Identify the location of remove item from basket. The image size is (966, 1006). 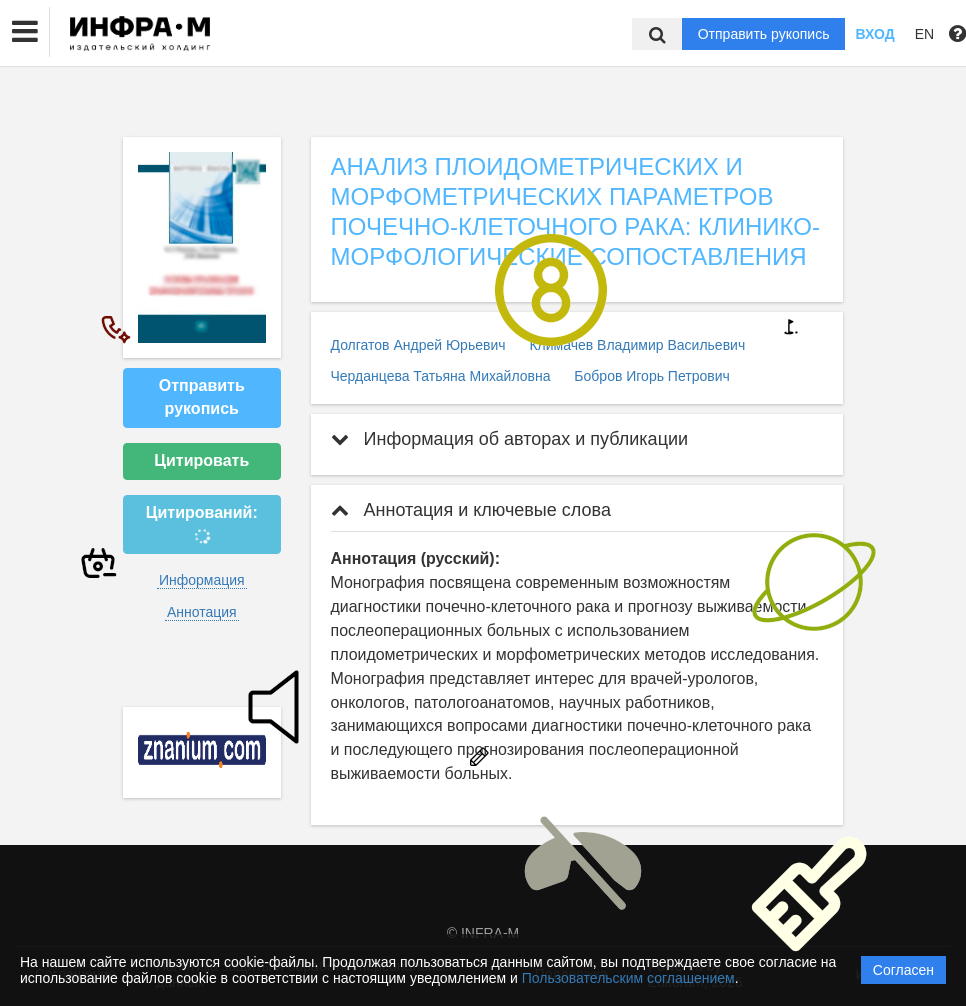
(98, 563).